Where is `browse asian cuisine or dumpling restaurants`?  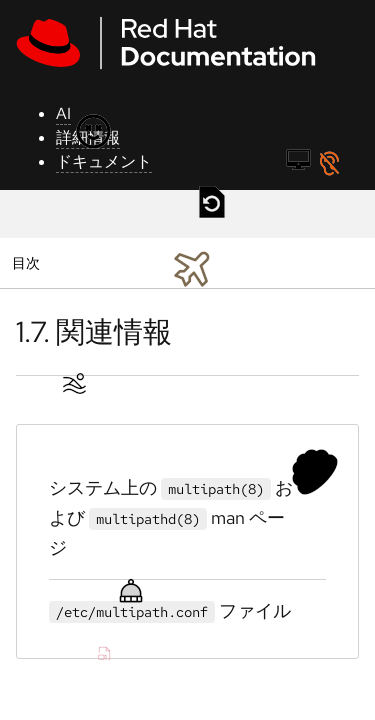 browse asian cuisine or dumpling restaurants is located at coordinates (315, 472).